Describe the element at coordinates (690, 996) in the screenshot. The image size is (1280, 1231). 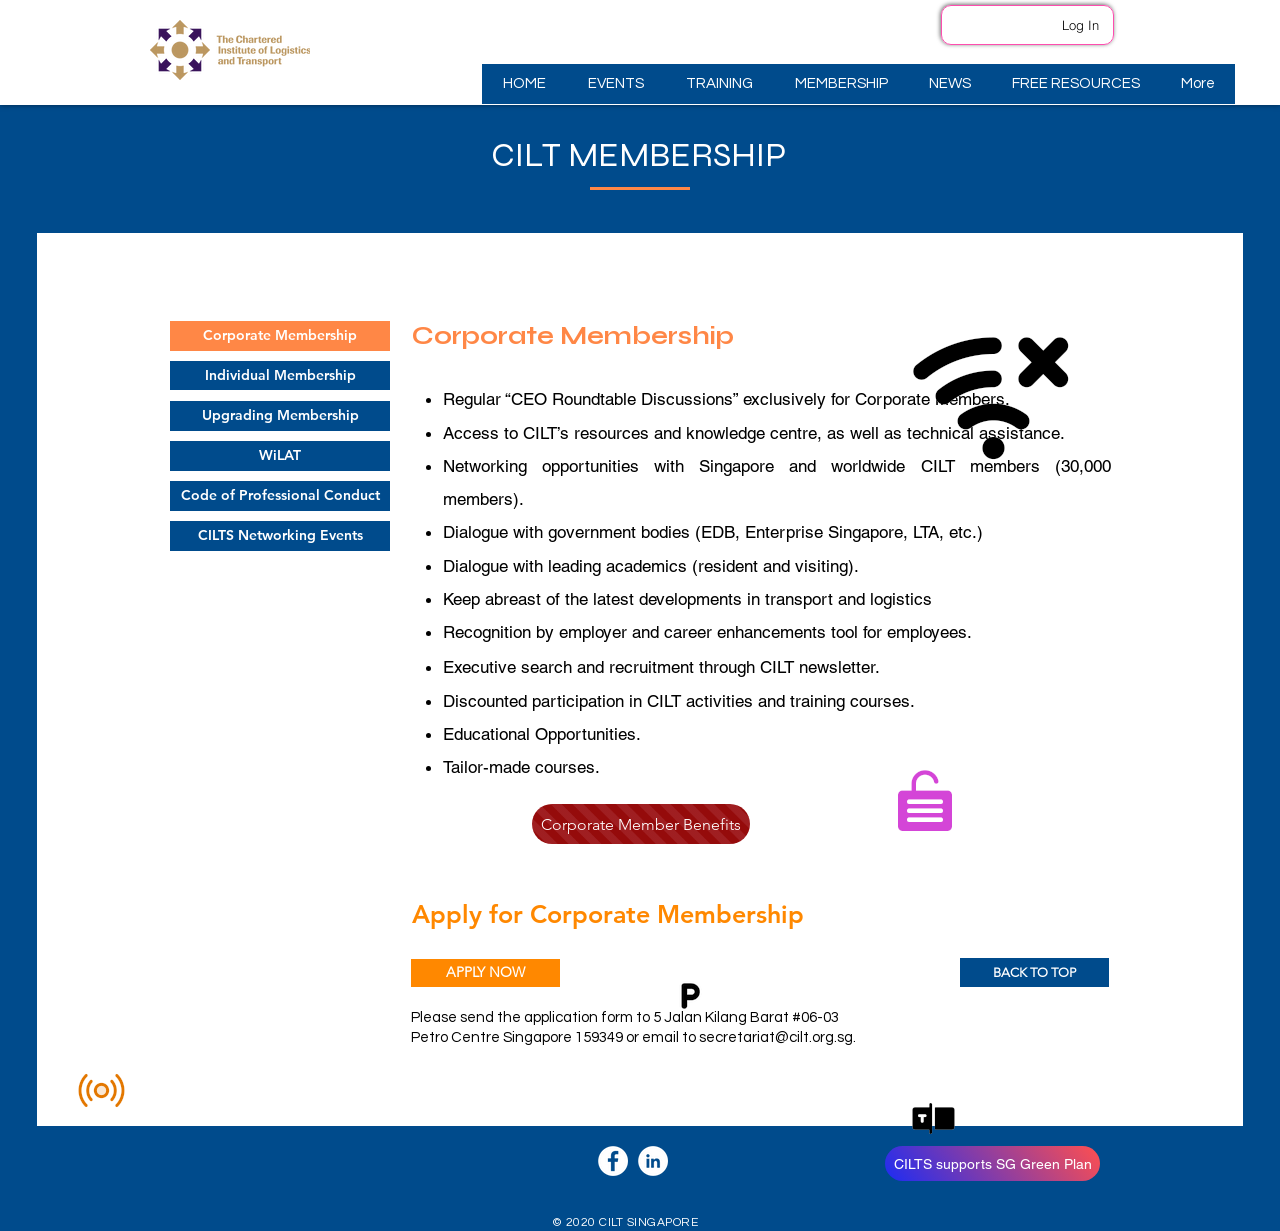
I see `find nearby parking locations` at that location.